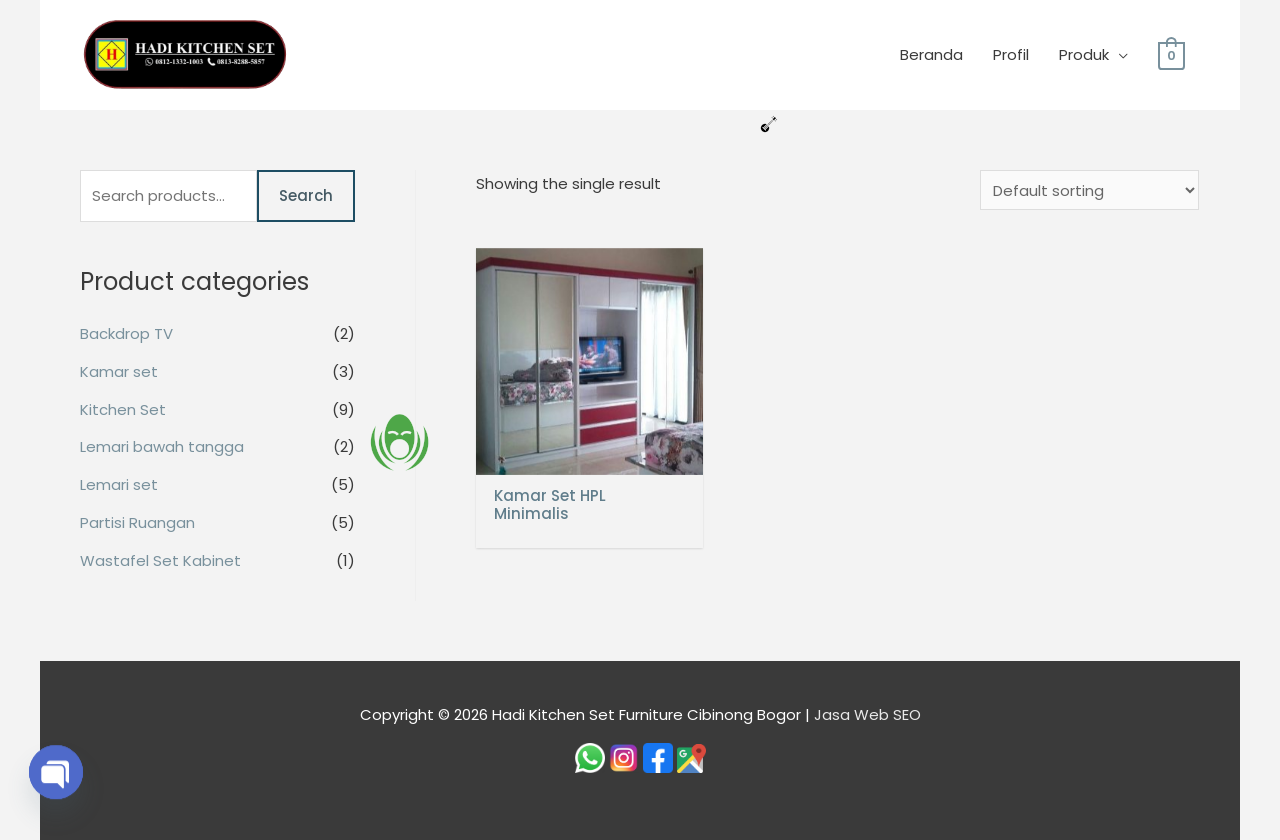 This screenshot has width=1280, height=840. Describe the element at coordinates (769, 124) in the screenshot. I see `access banjo or folk music content` at that location.